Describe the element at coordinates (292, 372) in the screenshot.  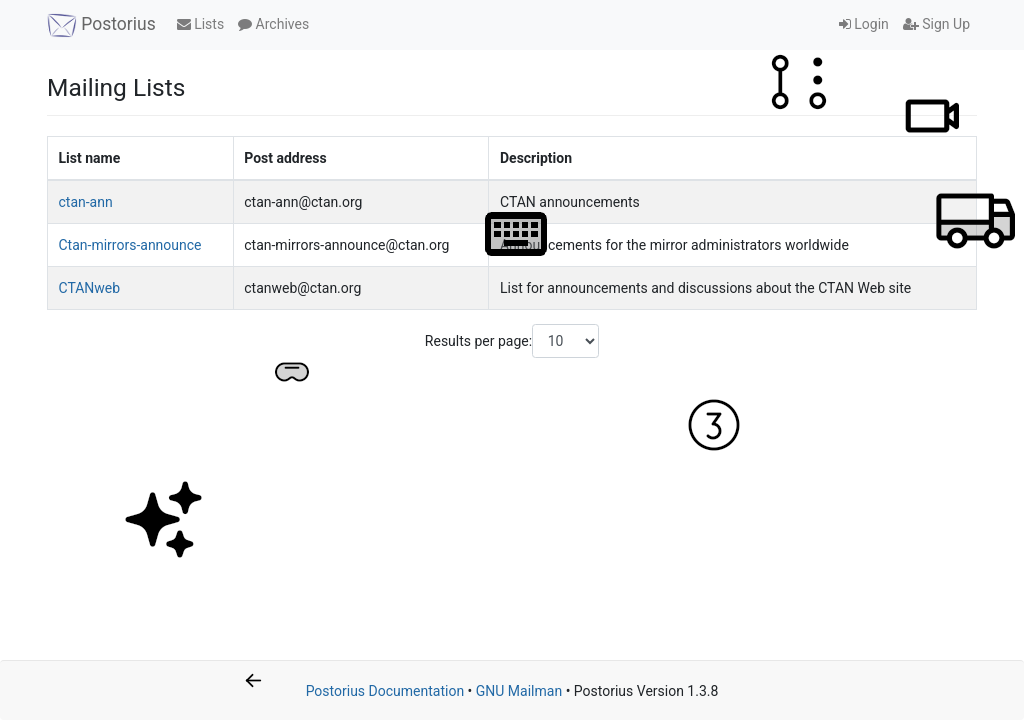
I see `access virtual reality or AR settings` at that location.